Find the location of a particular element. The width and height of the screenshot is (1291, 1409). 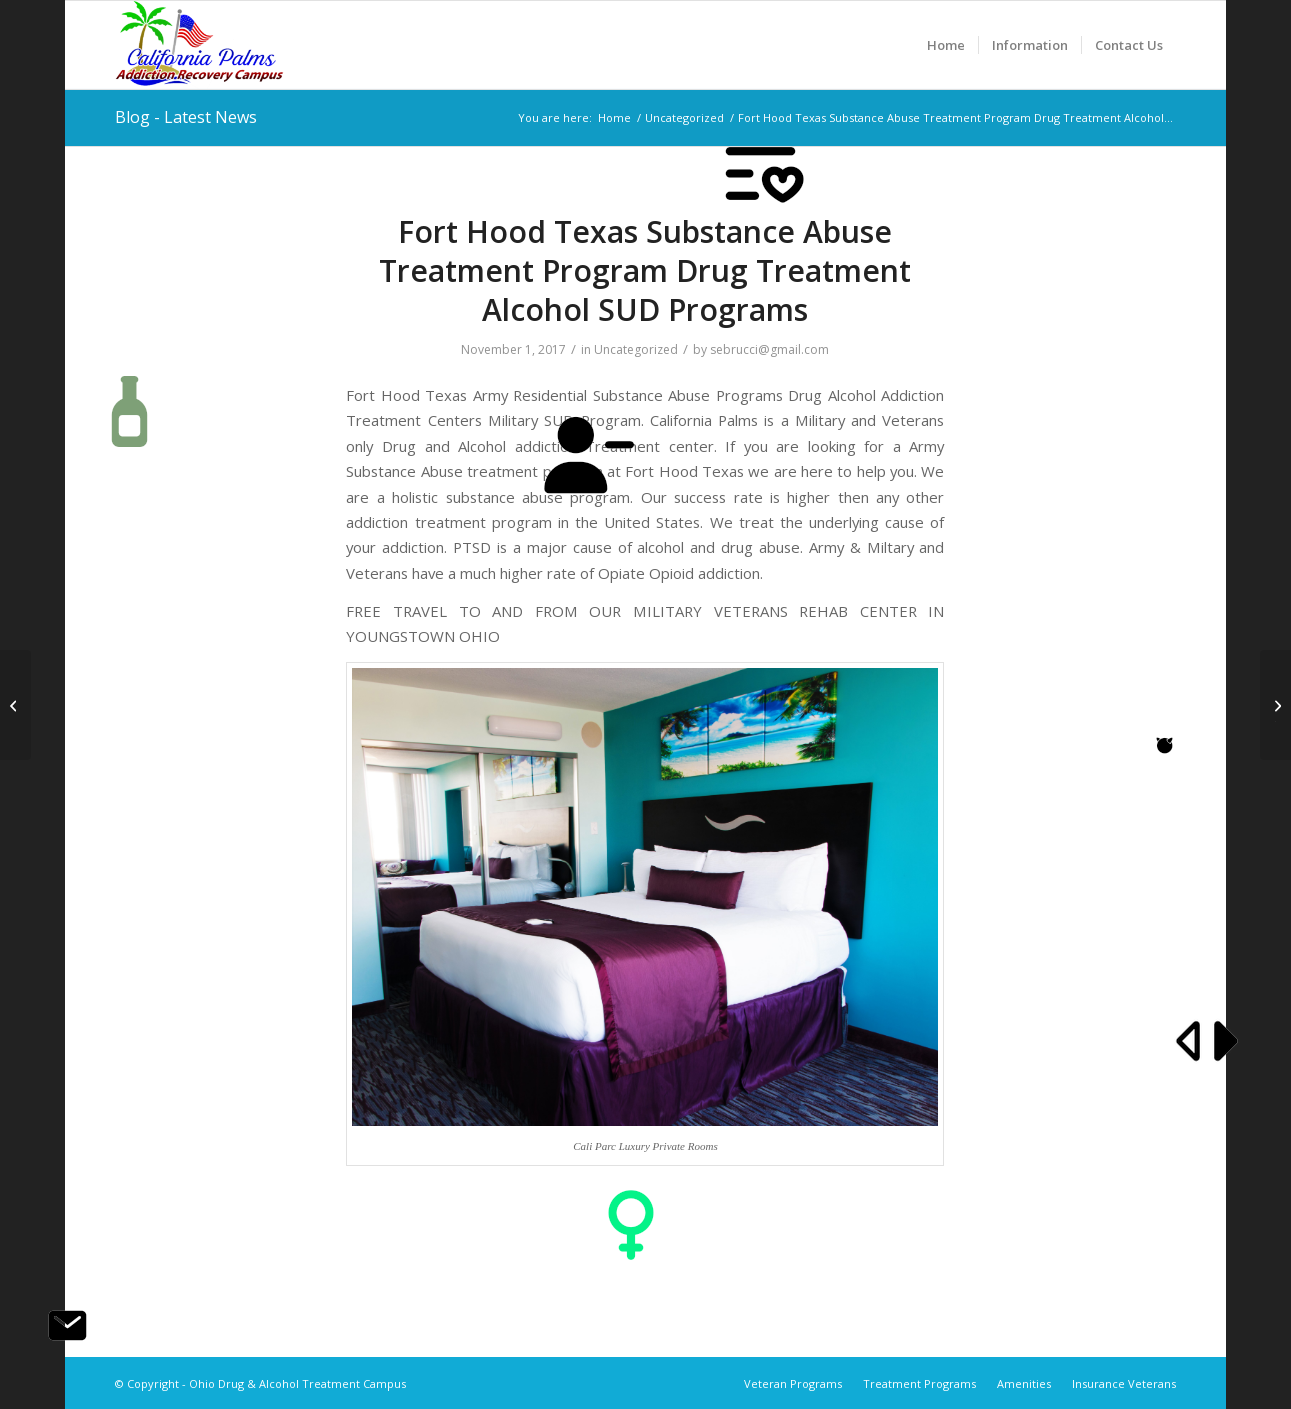

remove a user or contact is located at coordinates (585, 454).